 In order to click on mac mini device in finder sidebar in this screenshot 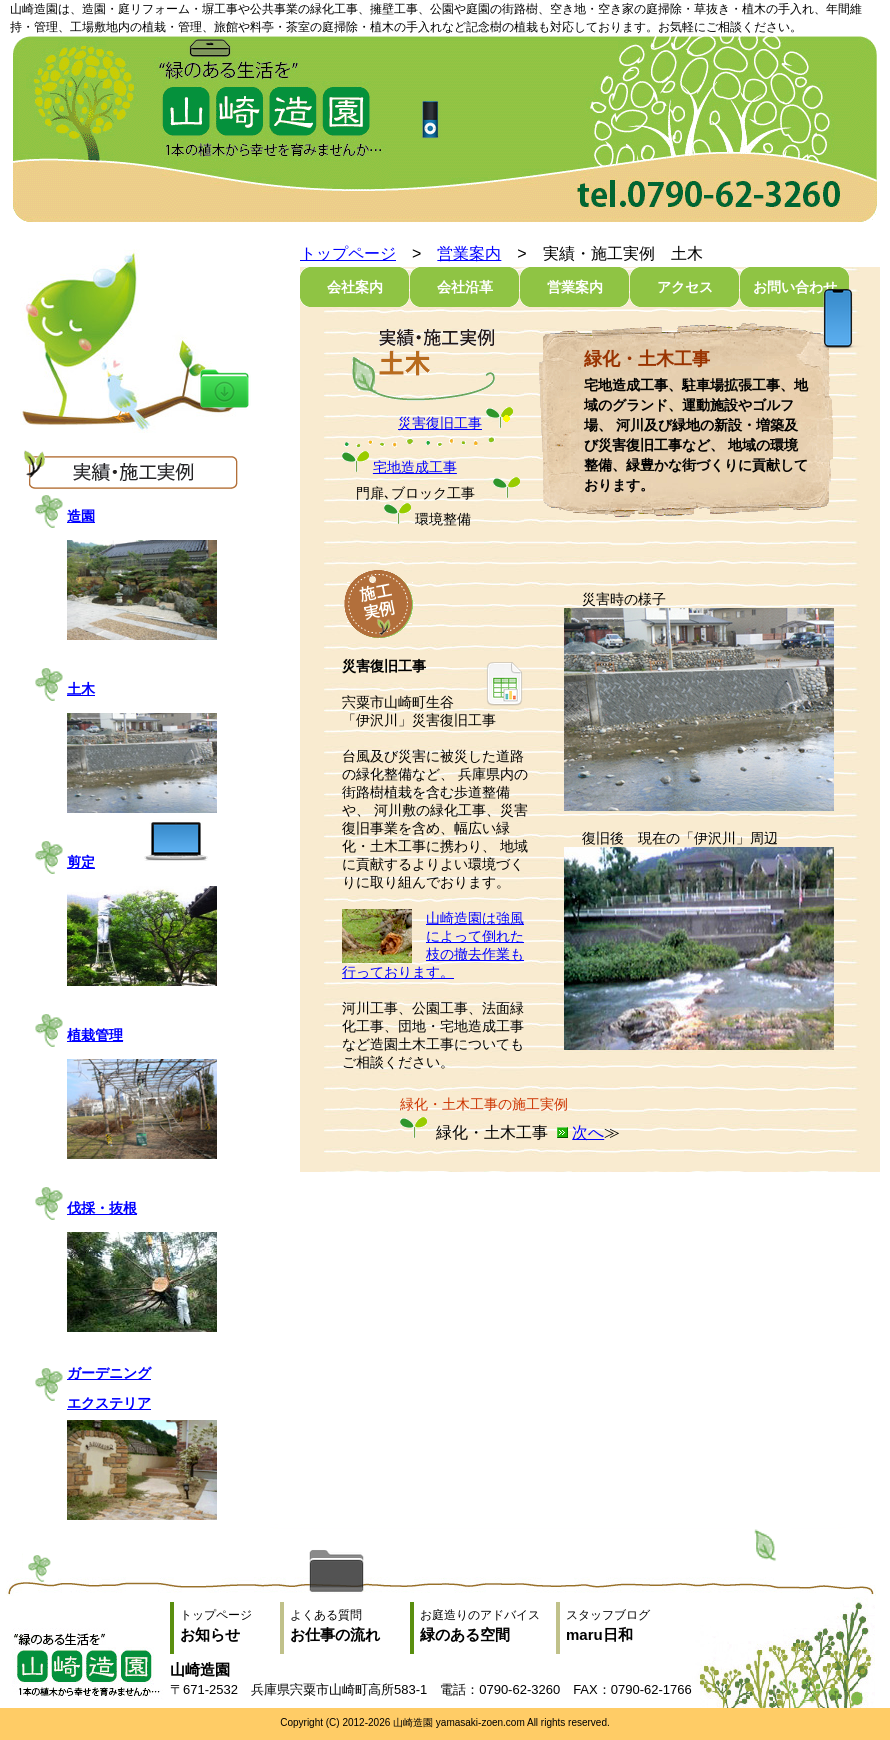, I will do `click(210, 48)`.